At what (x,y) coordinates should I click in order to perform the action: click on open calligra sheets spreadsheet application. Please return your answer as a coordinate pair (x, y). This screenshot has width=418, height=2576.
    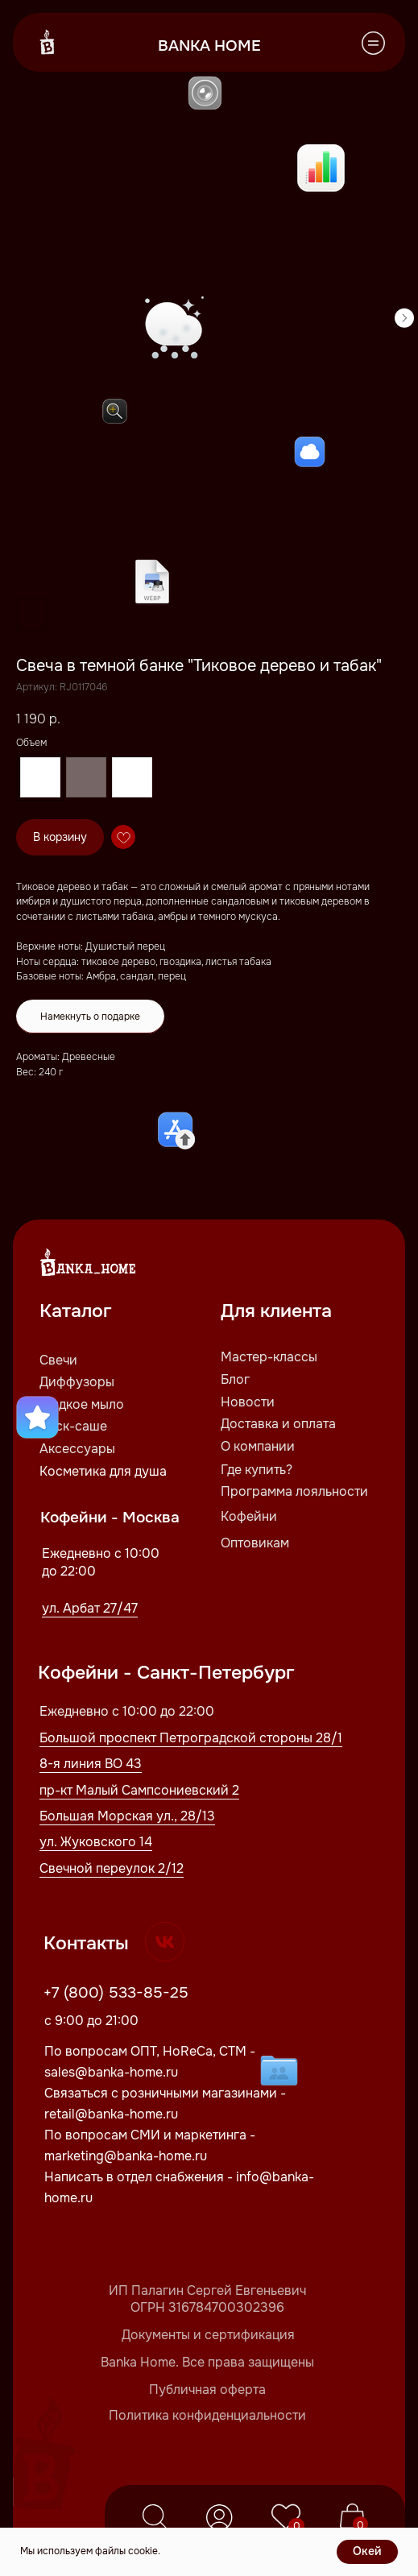
    Looking at the image, I should click on (321, 168).